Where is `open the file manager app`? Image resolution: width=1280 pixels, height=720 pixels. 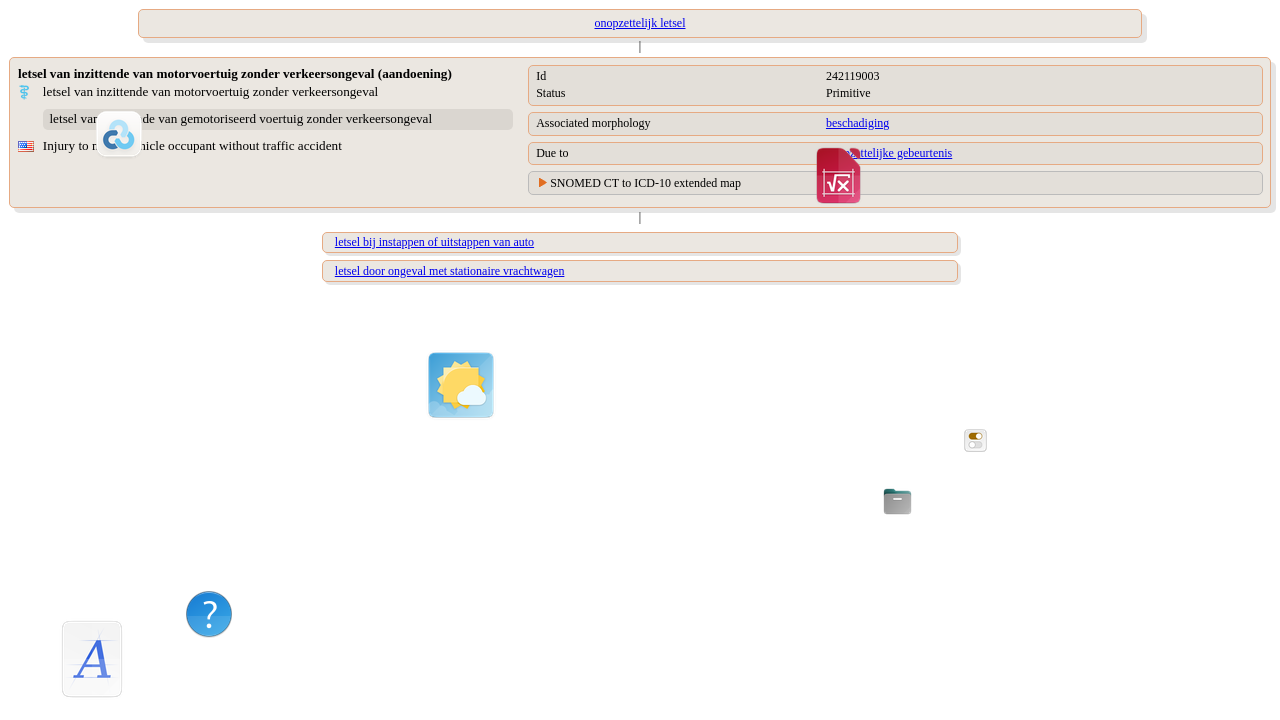 open the file manager app is located at coordinates (897, 501).